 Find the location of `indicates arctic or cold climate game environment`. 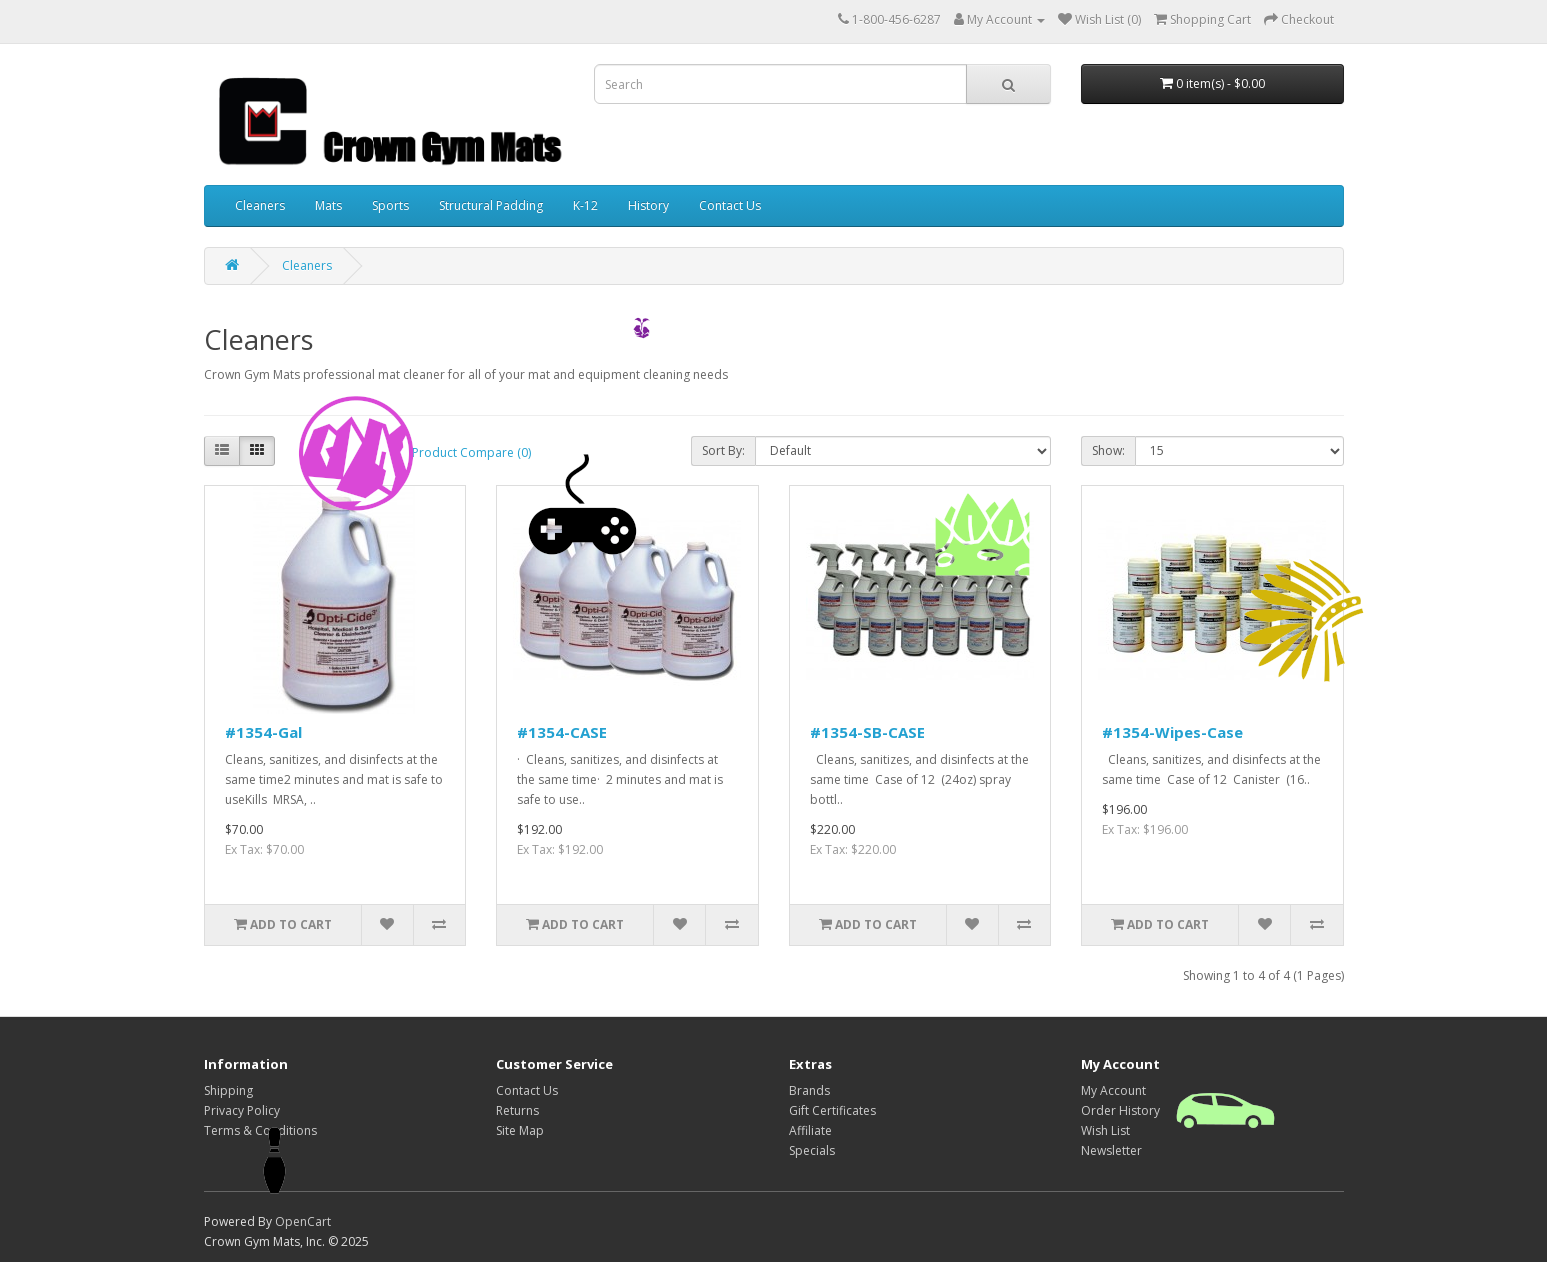

indicates arctic or cold climate game environment is located at coordinates (356, 453).